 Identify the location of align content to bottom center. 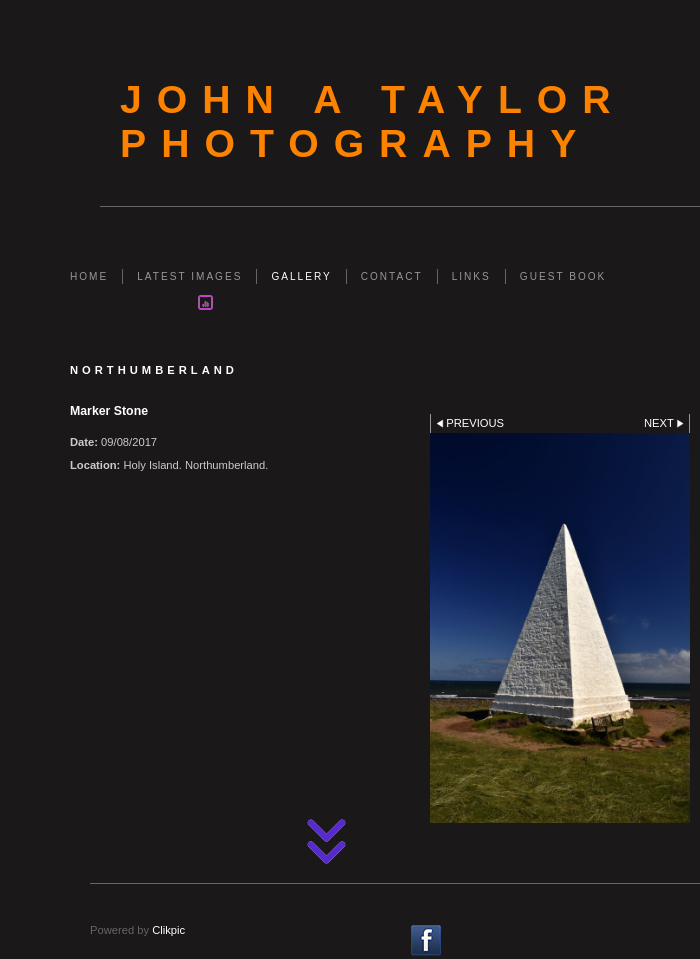
(205, 302).